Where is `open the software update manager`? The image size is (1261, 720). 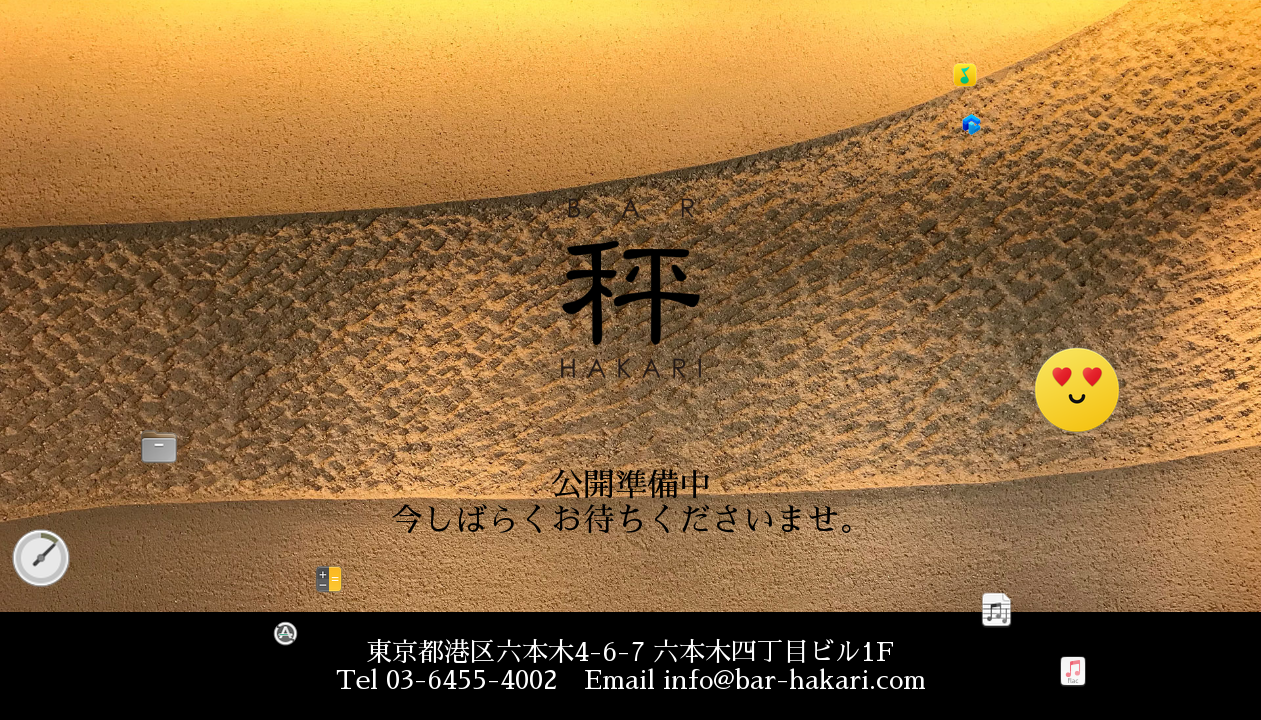
open the software update manager is located at coordinates (285, 633).